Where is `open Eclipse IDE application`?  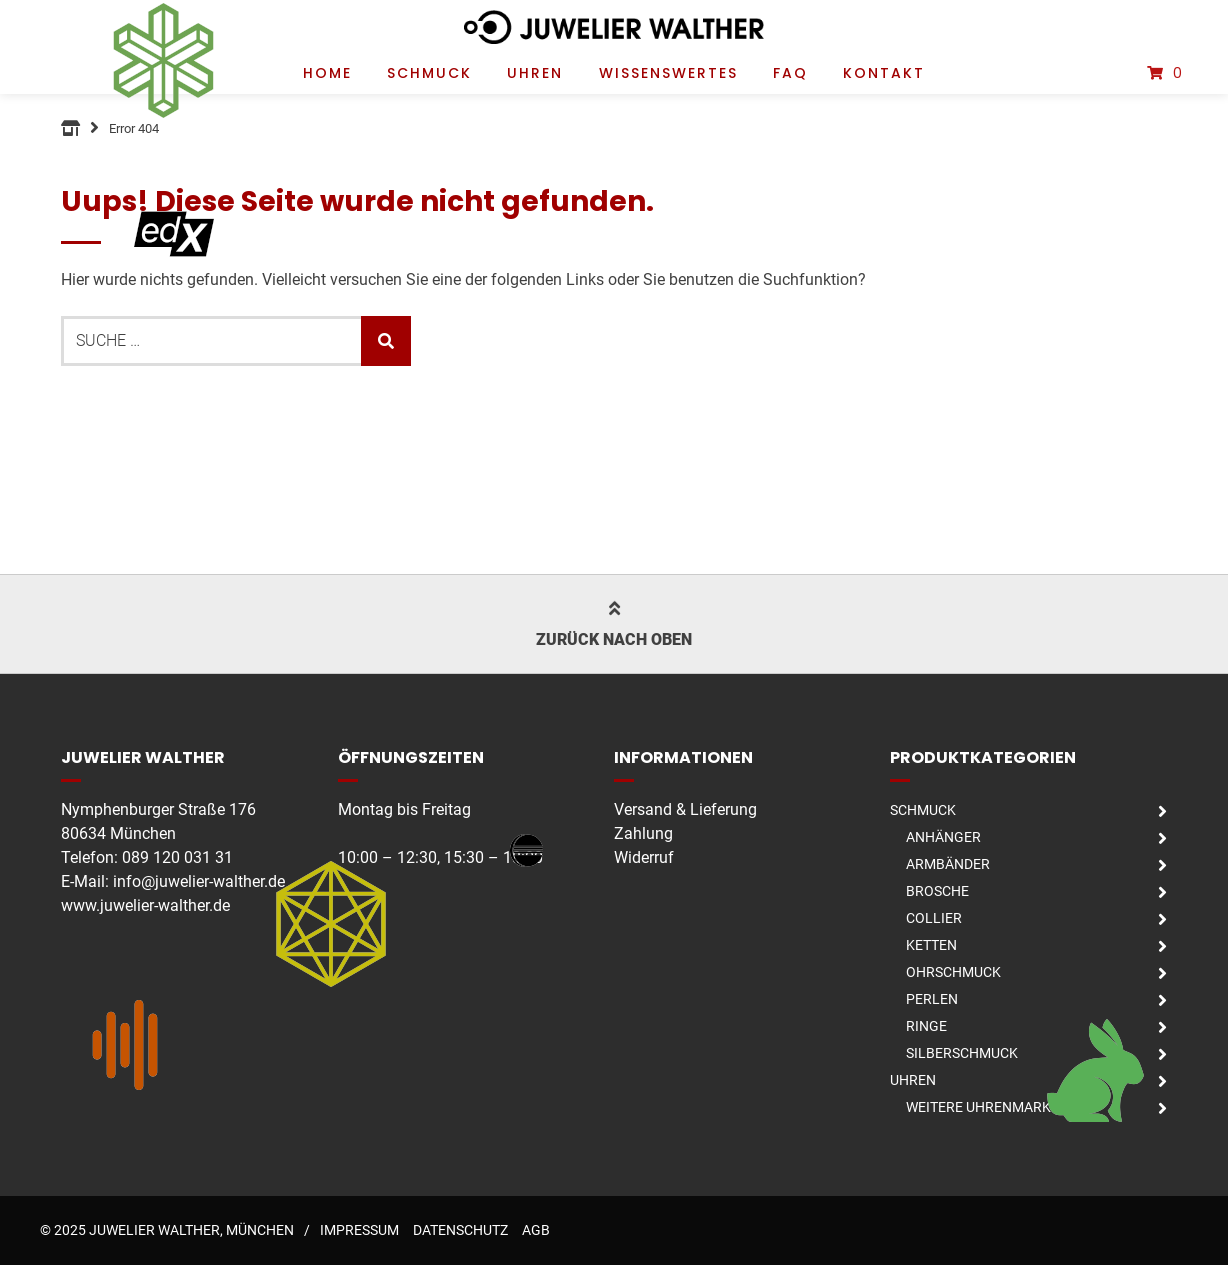
open Eclipse IDE application is located at coordinates (526, 850).